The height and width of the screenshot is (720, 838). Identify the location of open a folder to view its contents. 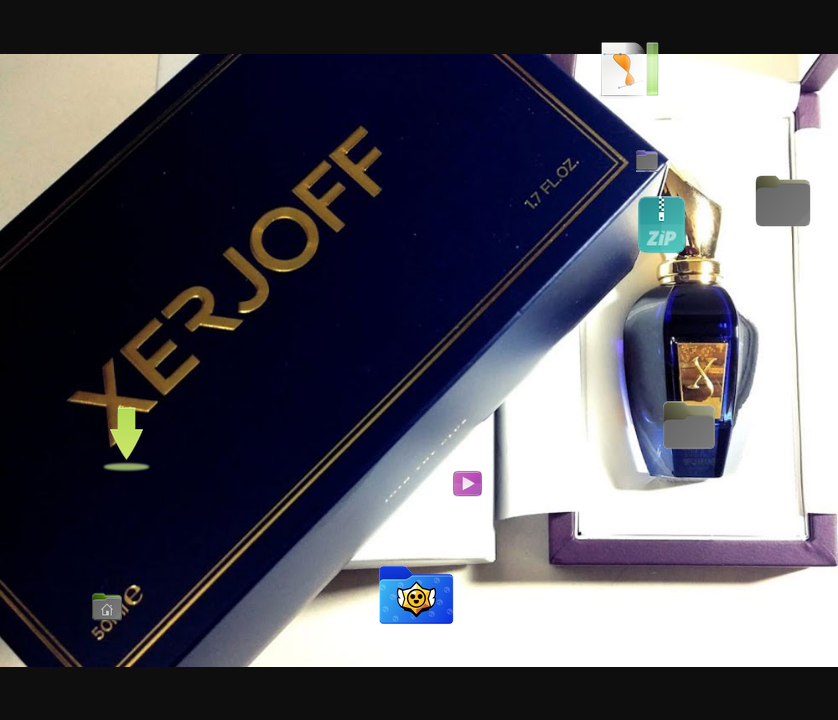
(783, 201).